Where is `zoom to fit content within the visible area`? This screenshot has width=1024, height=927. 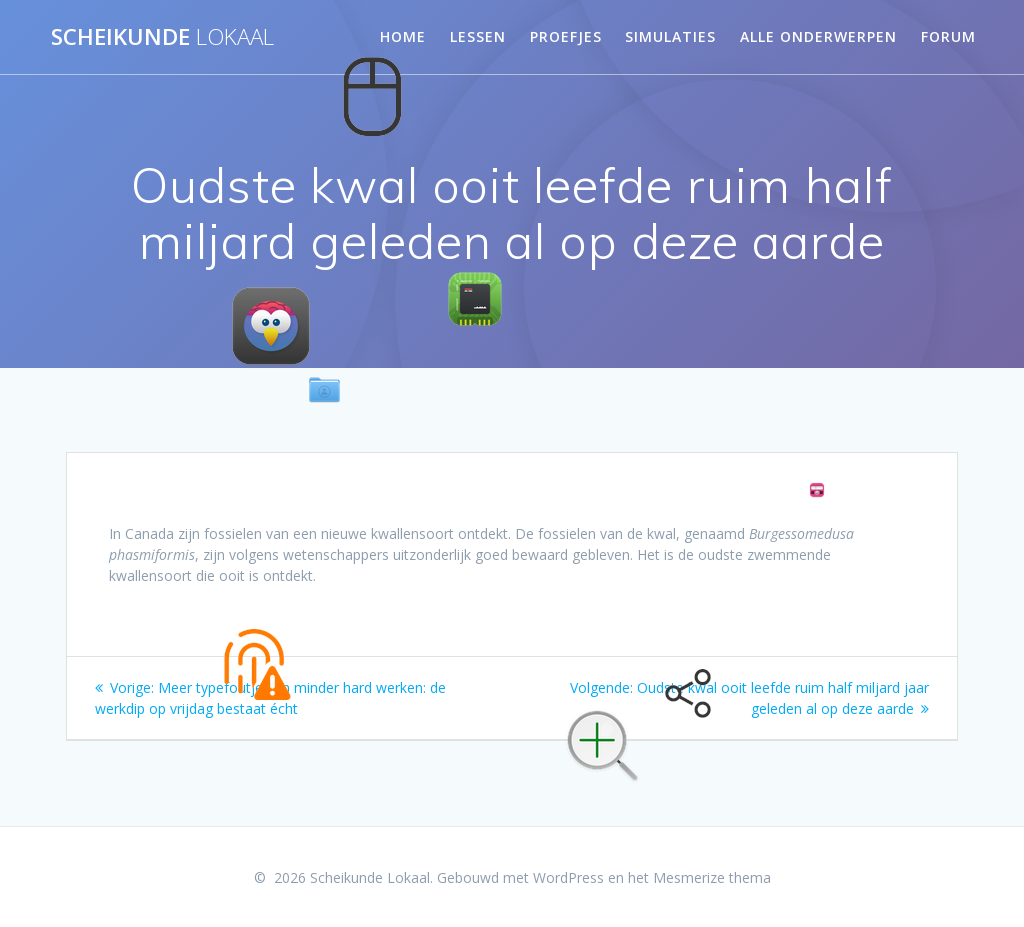
zoom to fit content within the visible area is located at coordinates (602, 745).